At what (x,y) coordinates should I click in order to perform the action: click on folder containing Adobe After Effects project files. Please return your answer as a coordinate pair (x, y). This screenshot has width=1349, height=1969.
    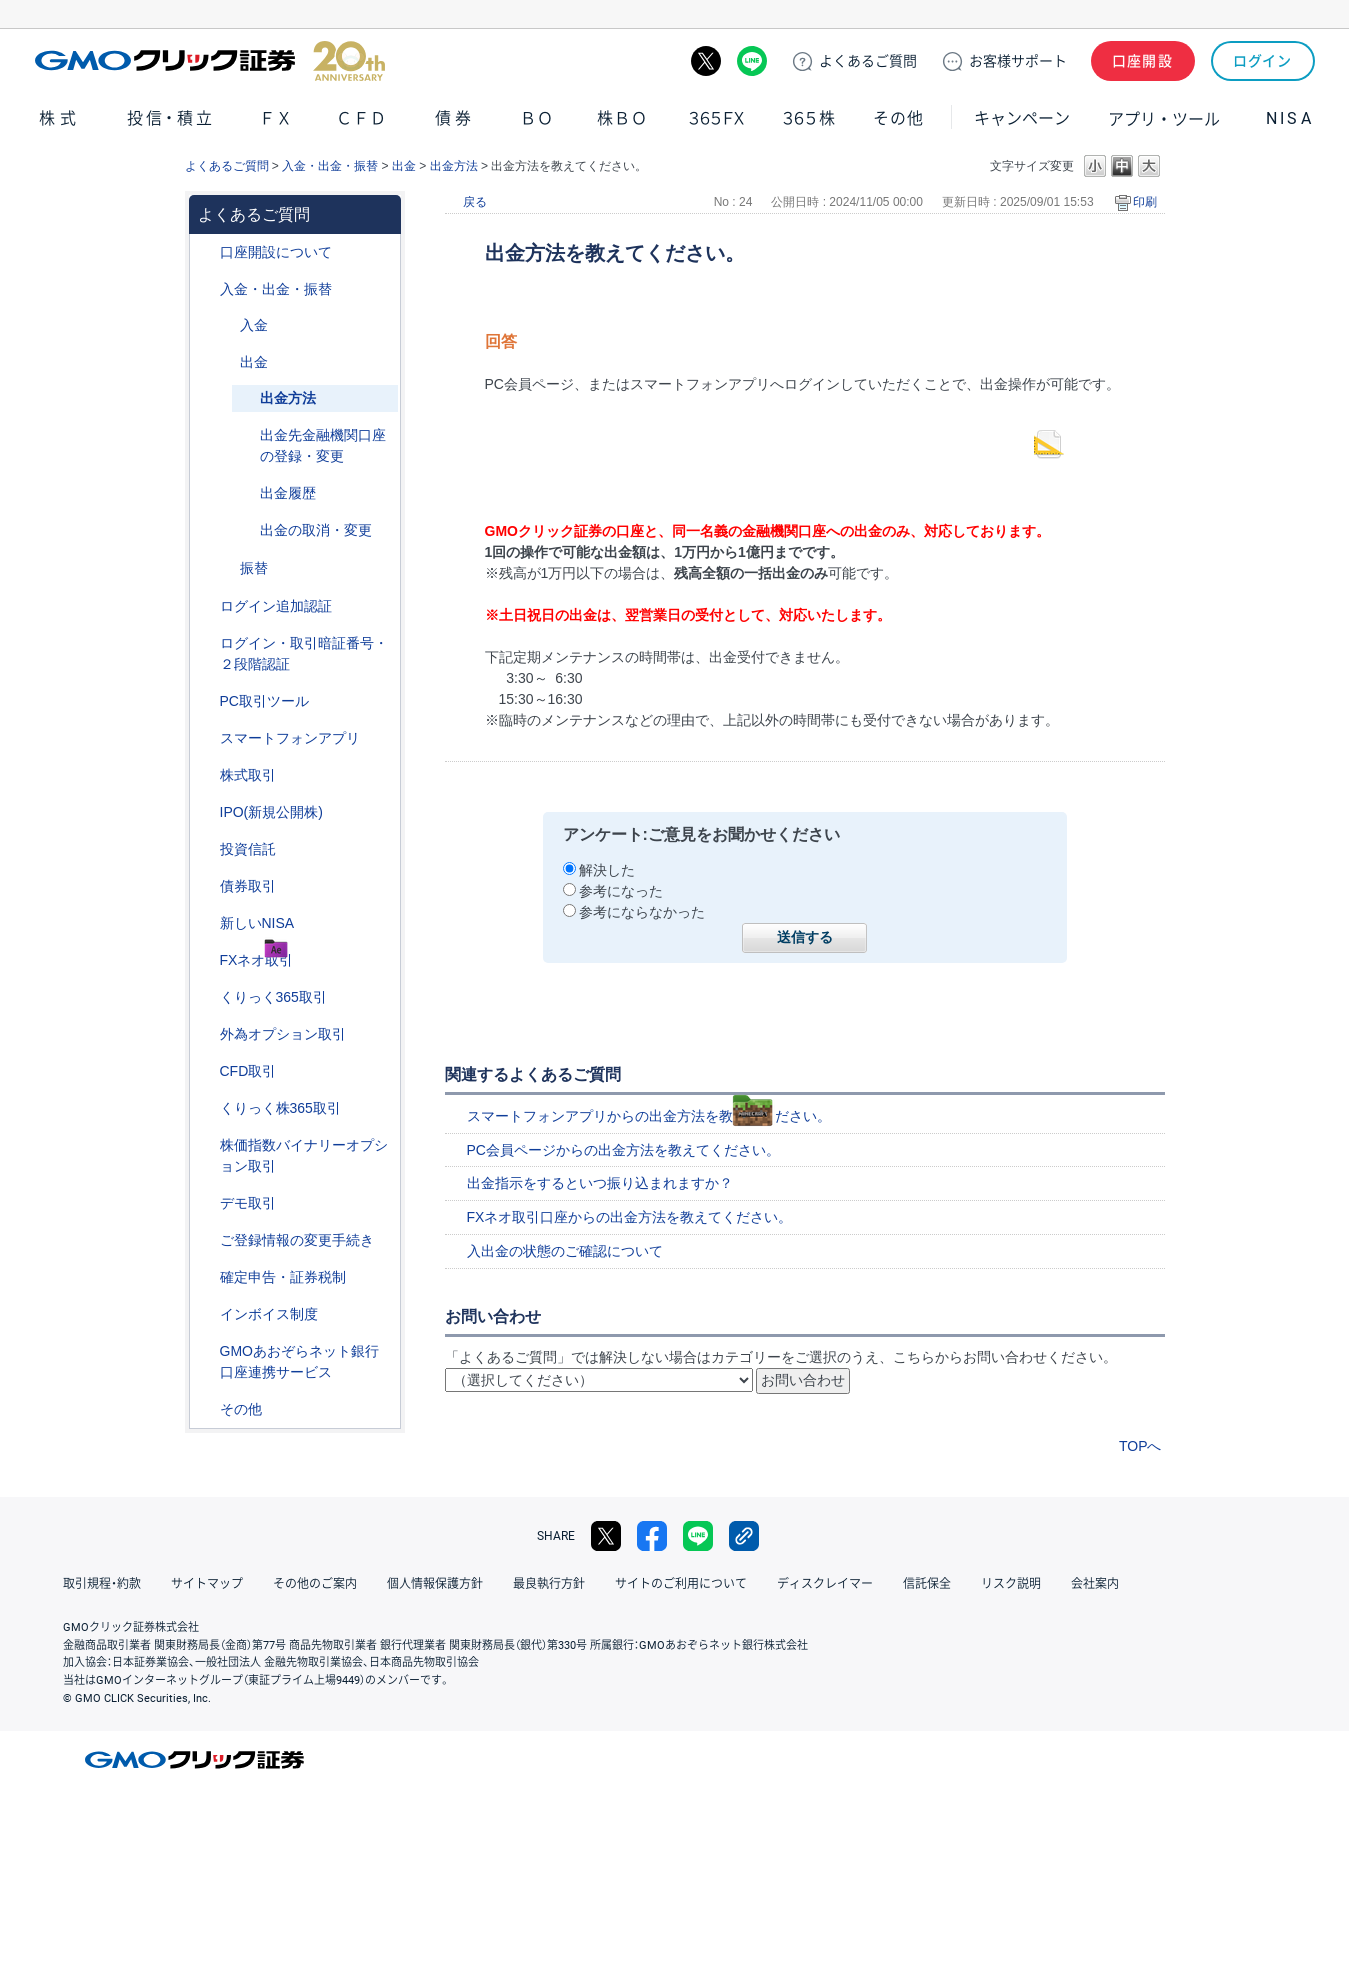
    Looking at the image, I should click on (276, 949).